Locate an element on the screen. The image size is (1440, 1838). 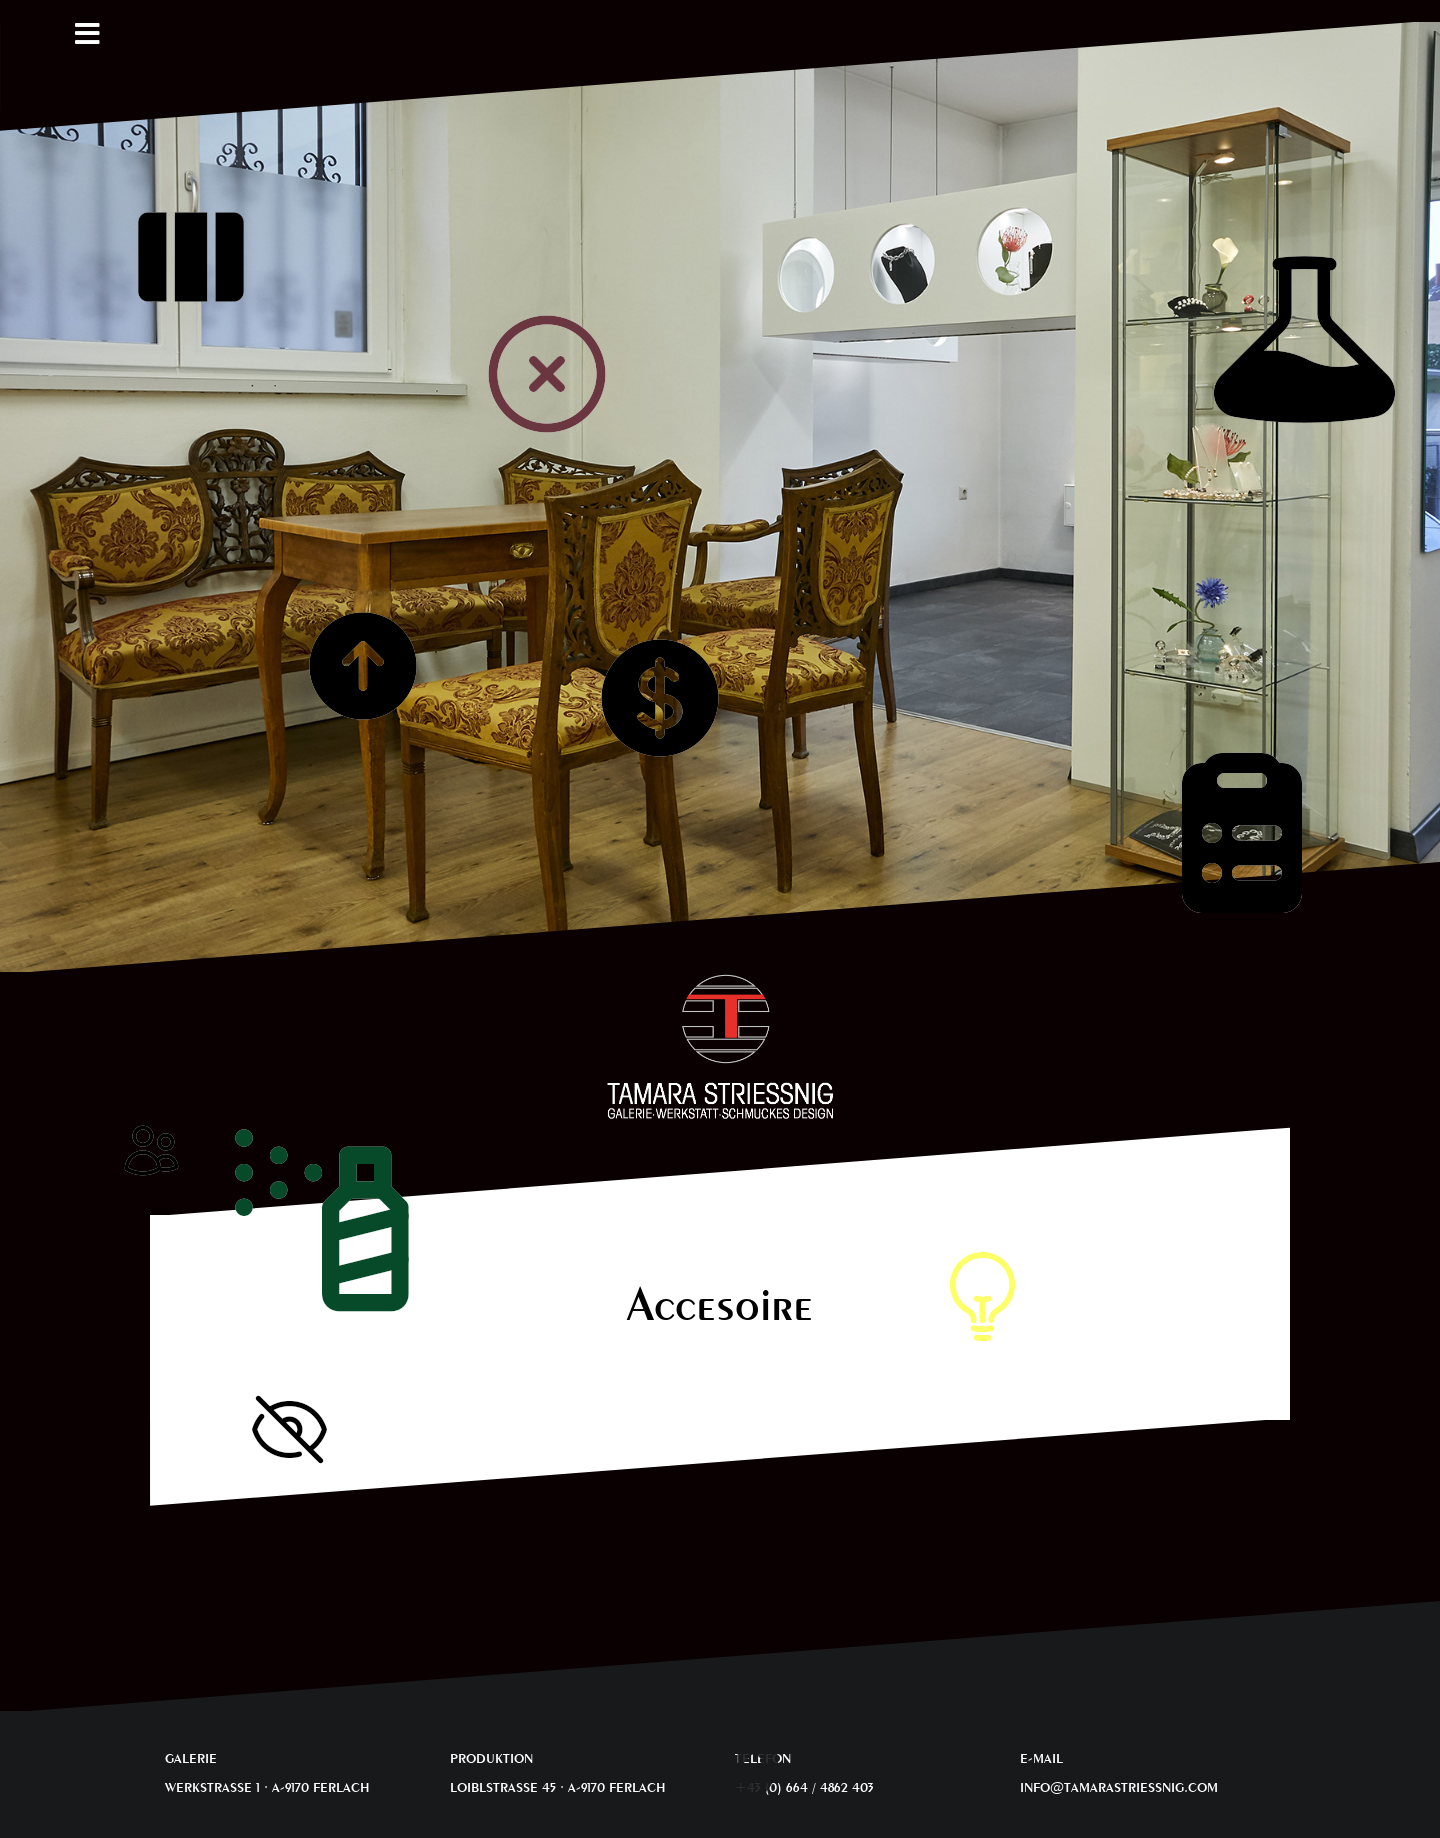
switch to column view layout is located at coordinates (191, 257).